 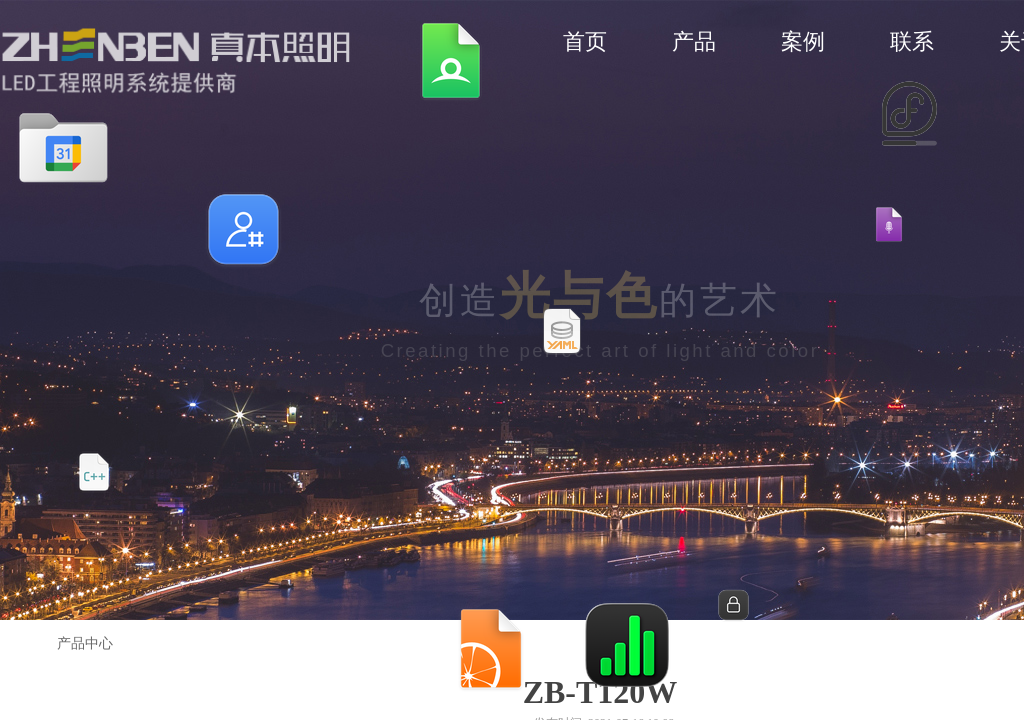 I want to click on a renderdoc capture file, so click(x=451, y=62).